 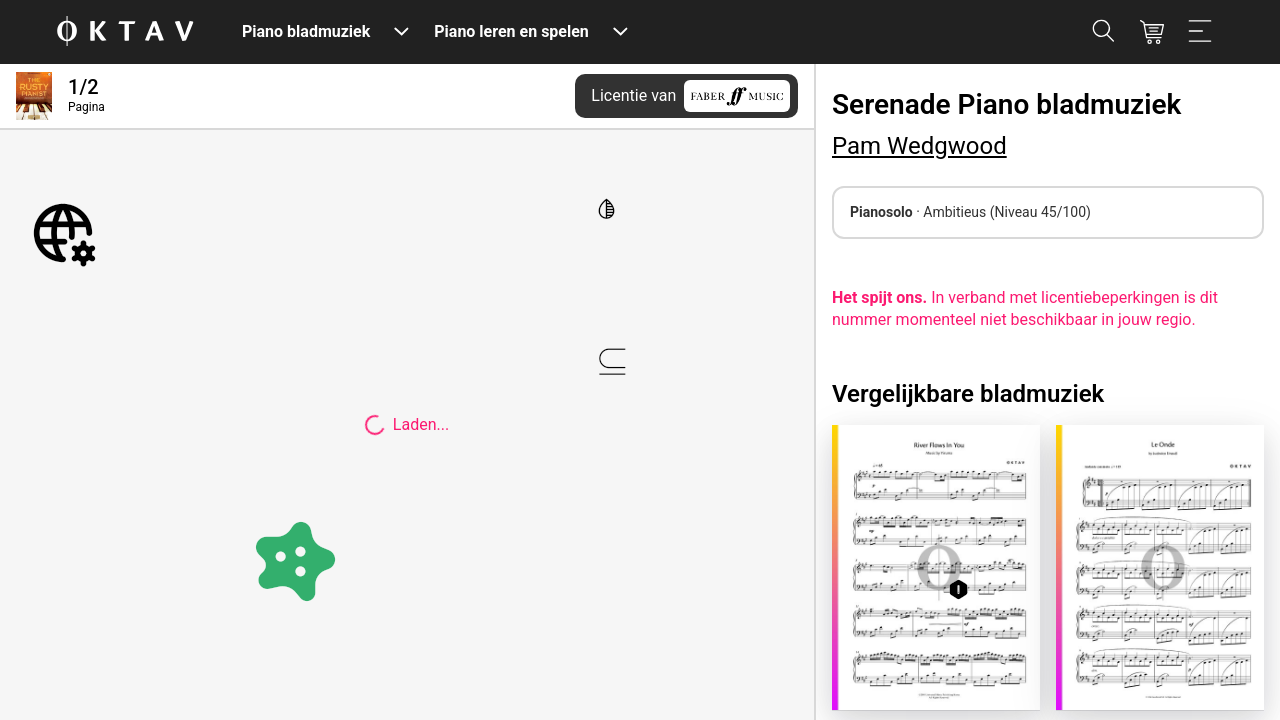 What do you see at coordinates (295, 561) in the screenshot?
I see `indicates a disease or infection status` at bounding box center [295, 561].